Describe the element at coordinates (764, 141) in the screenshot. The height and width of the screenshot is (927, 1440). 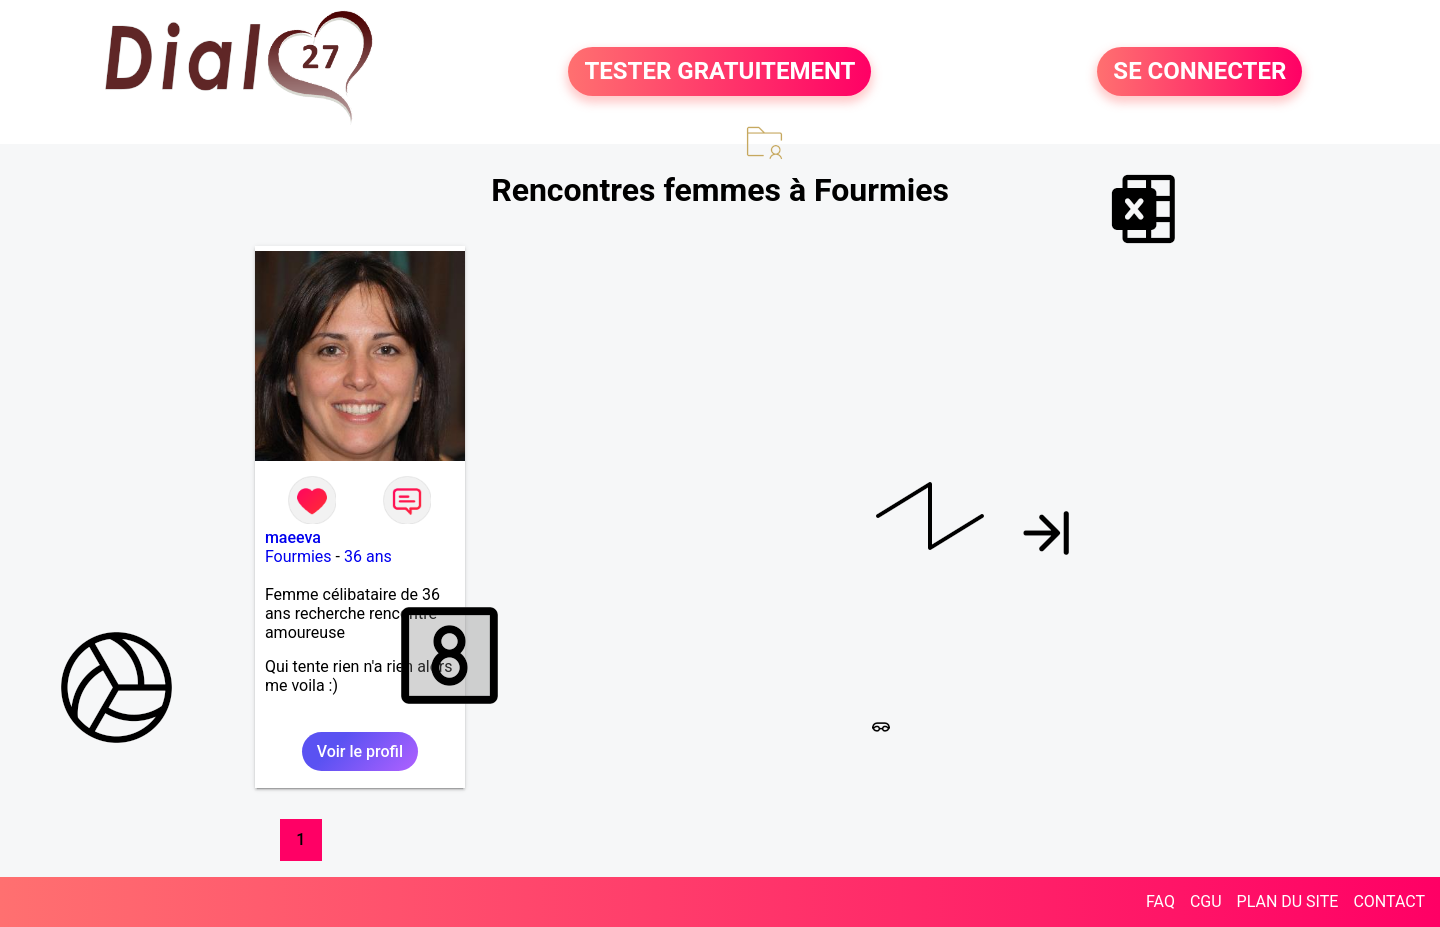
I see `access user-specific files or documents` at that location.